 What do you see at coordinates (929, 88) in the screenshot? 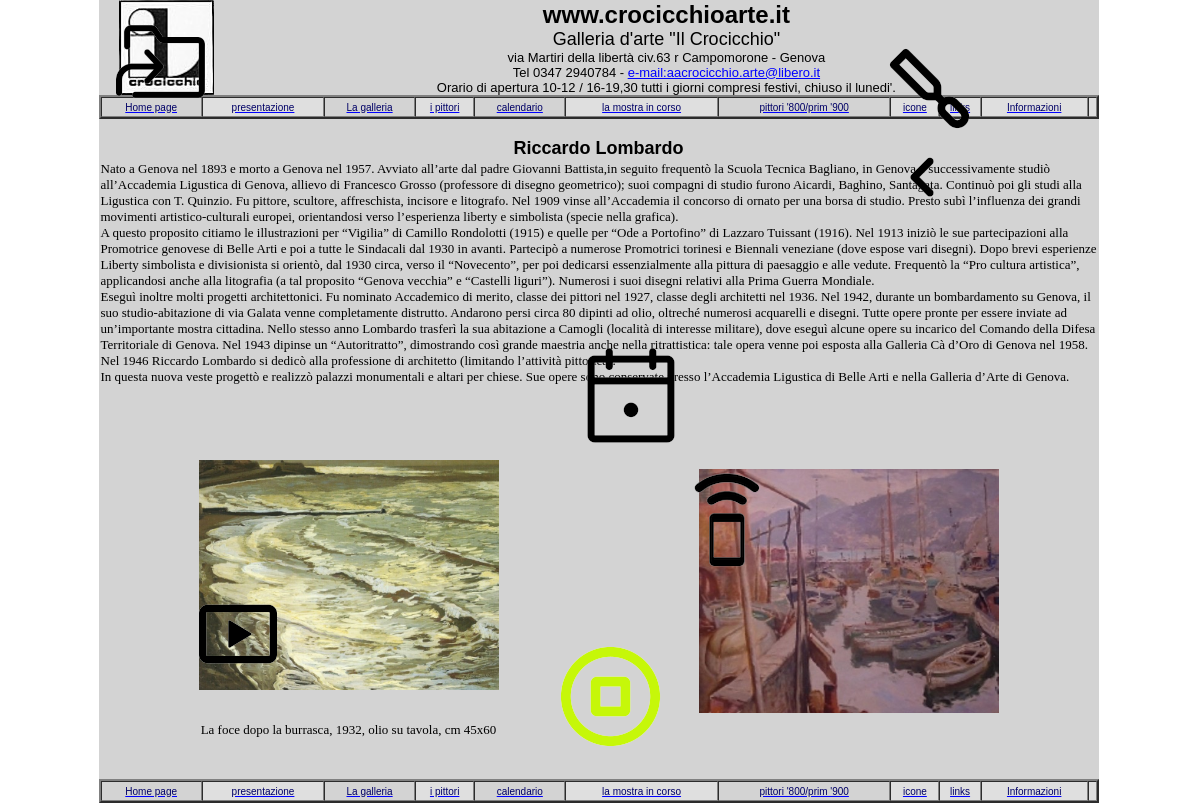
I see `access sculpting or carving tools` at bounding box center [929, 88].